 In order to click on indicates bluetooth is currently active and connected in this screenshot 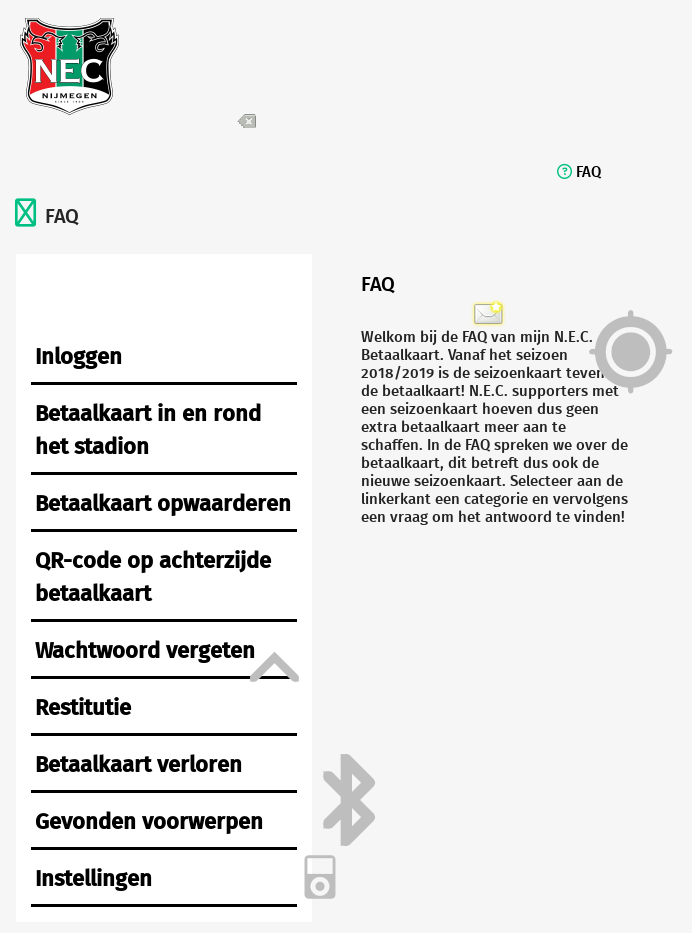, I will do `click(352, 800)`.